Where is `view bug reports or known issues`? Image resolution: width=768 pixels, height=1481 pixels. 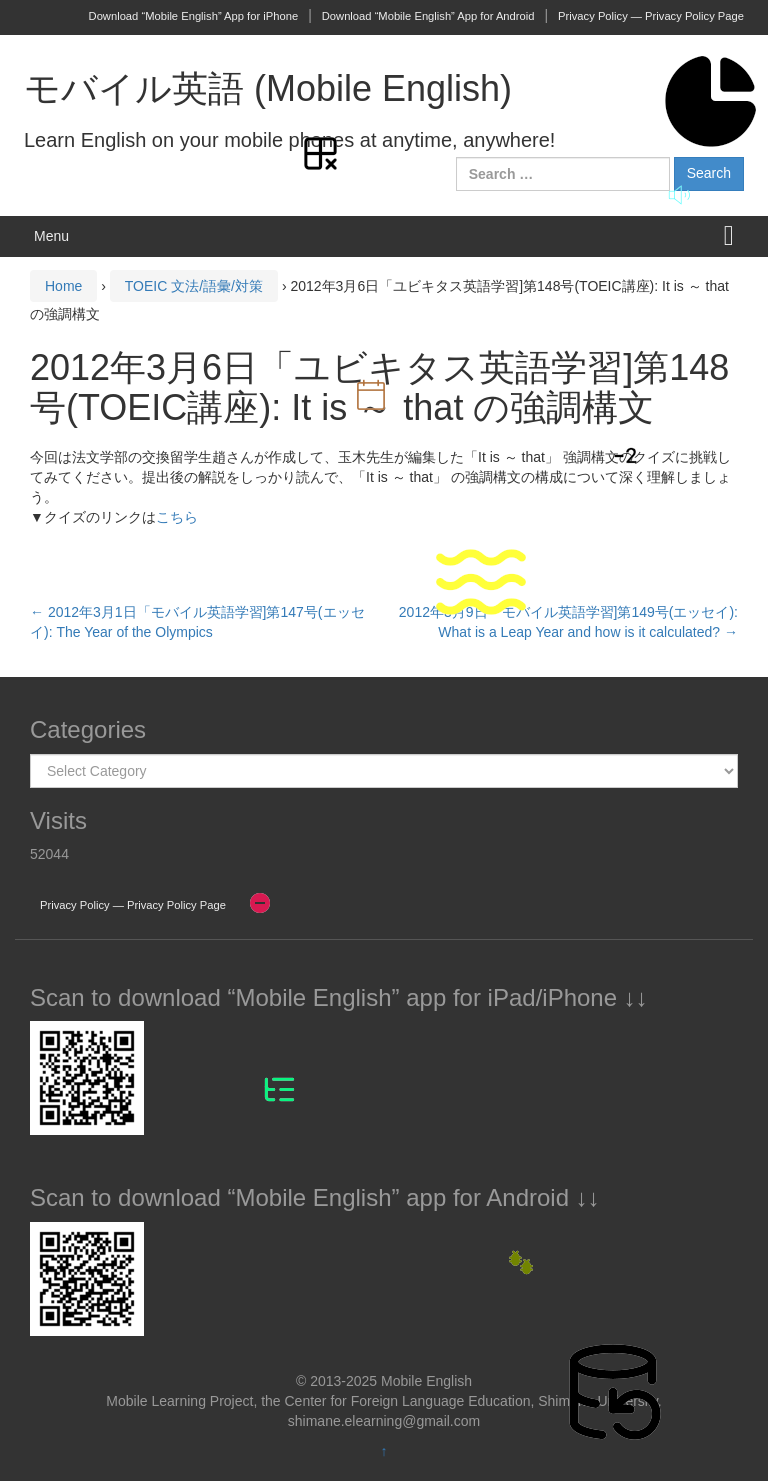 view bug reports or known issues is located at coordinates (521, 1263).